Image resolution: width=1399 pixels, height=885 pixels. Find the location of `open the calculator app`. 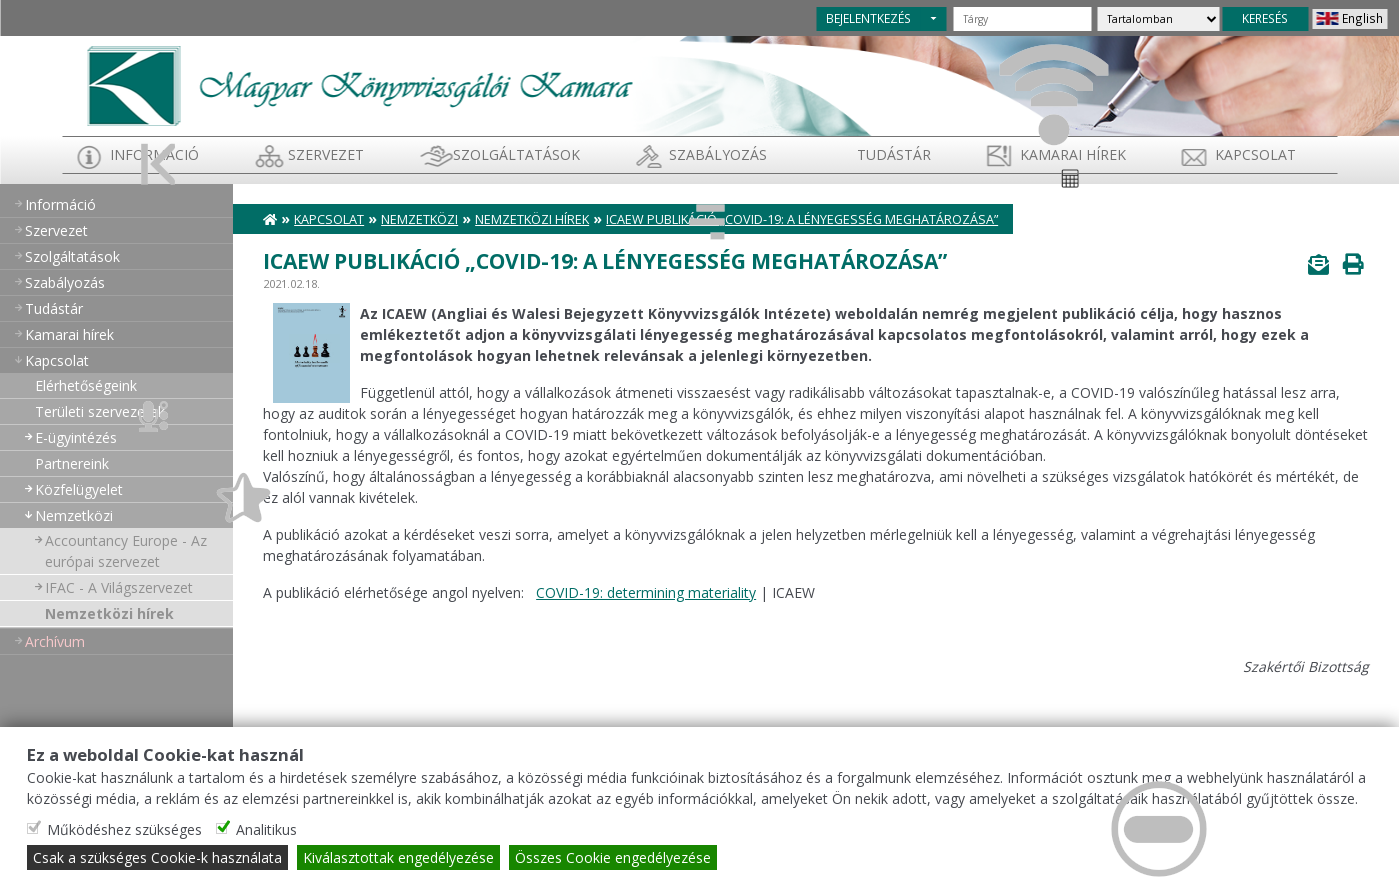

open the calculator app is located at coordinates (1069, 178).